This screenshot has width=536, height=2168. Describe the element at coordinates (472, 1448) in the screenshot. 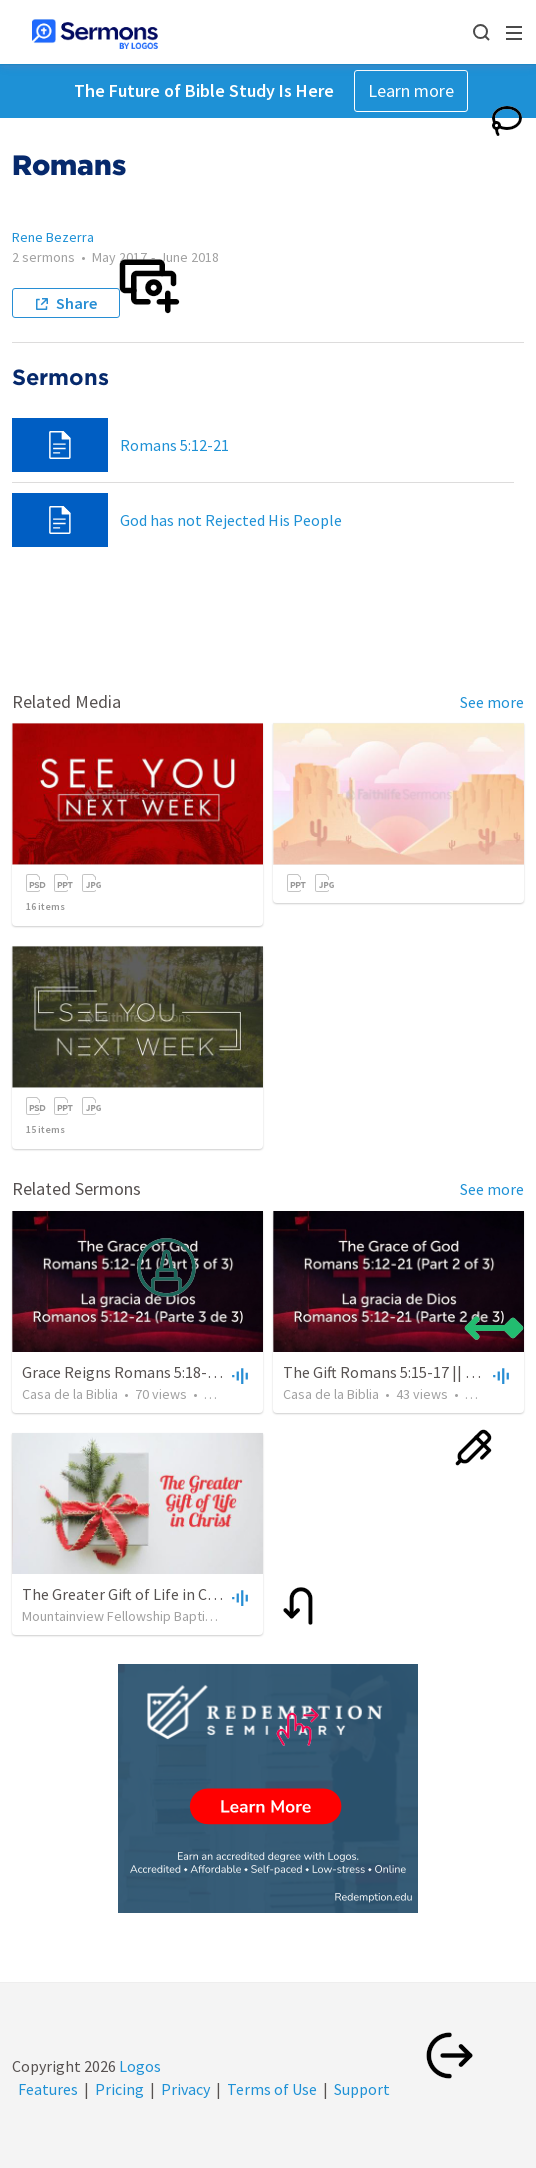

I see `edit or write content` at that location.